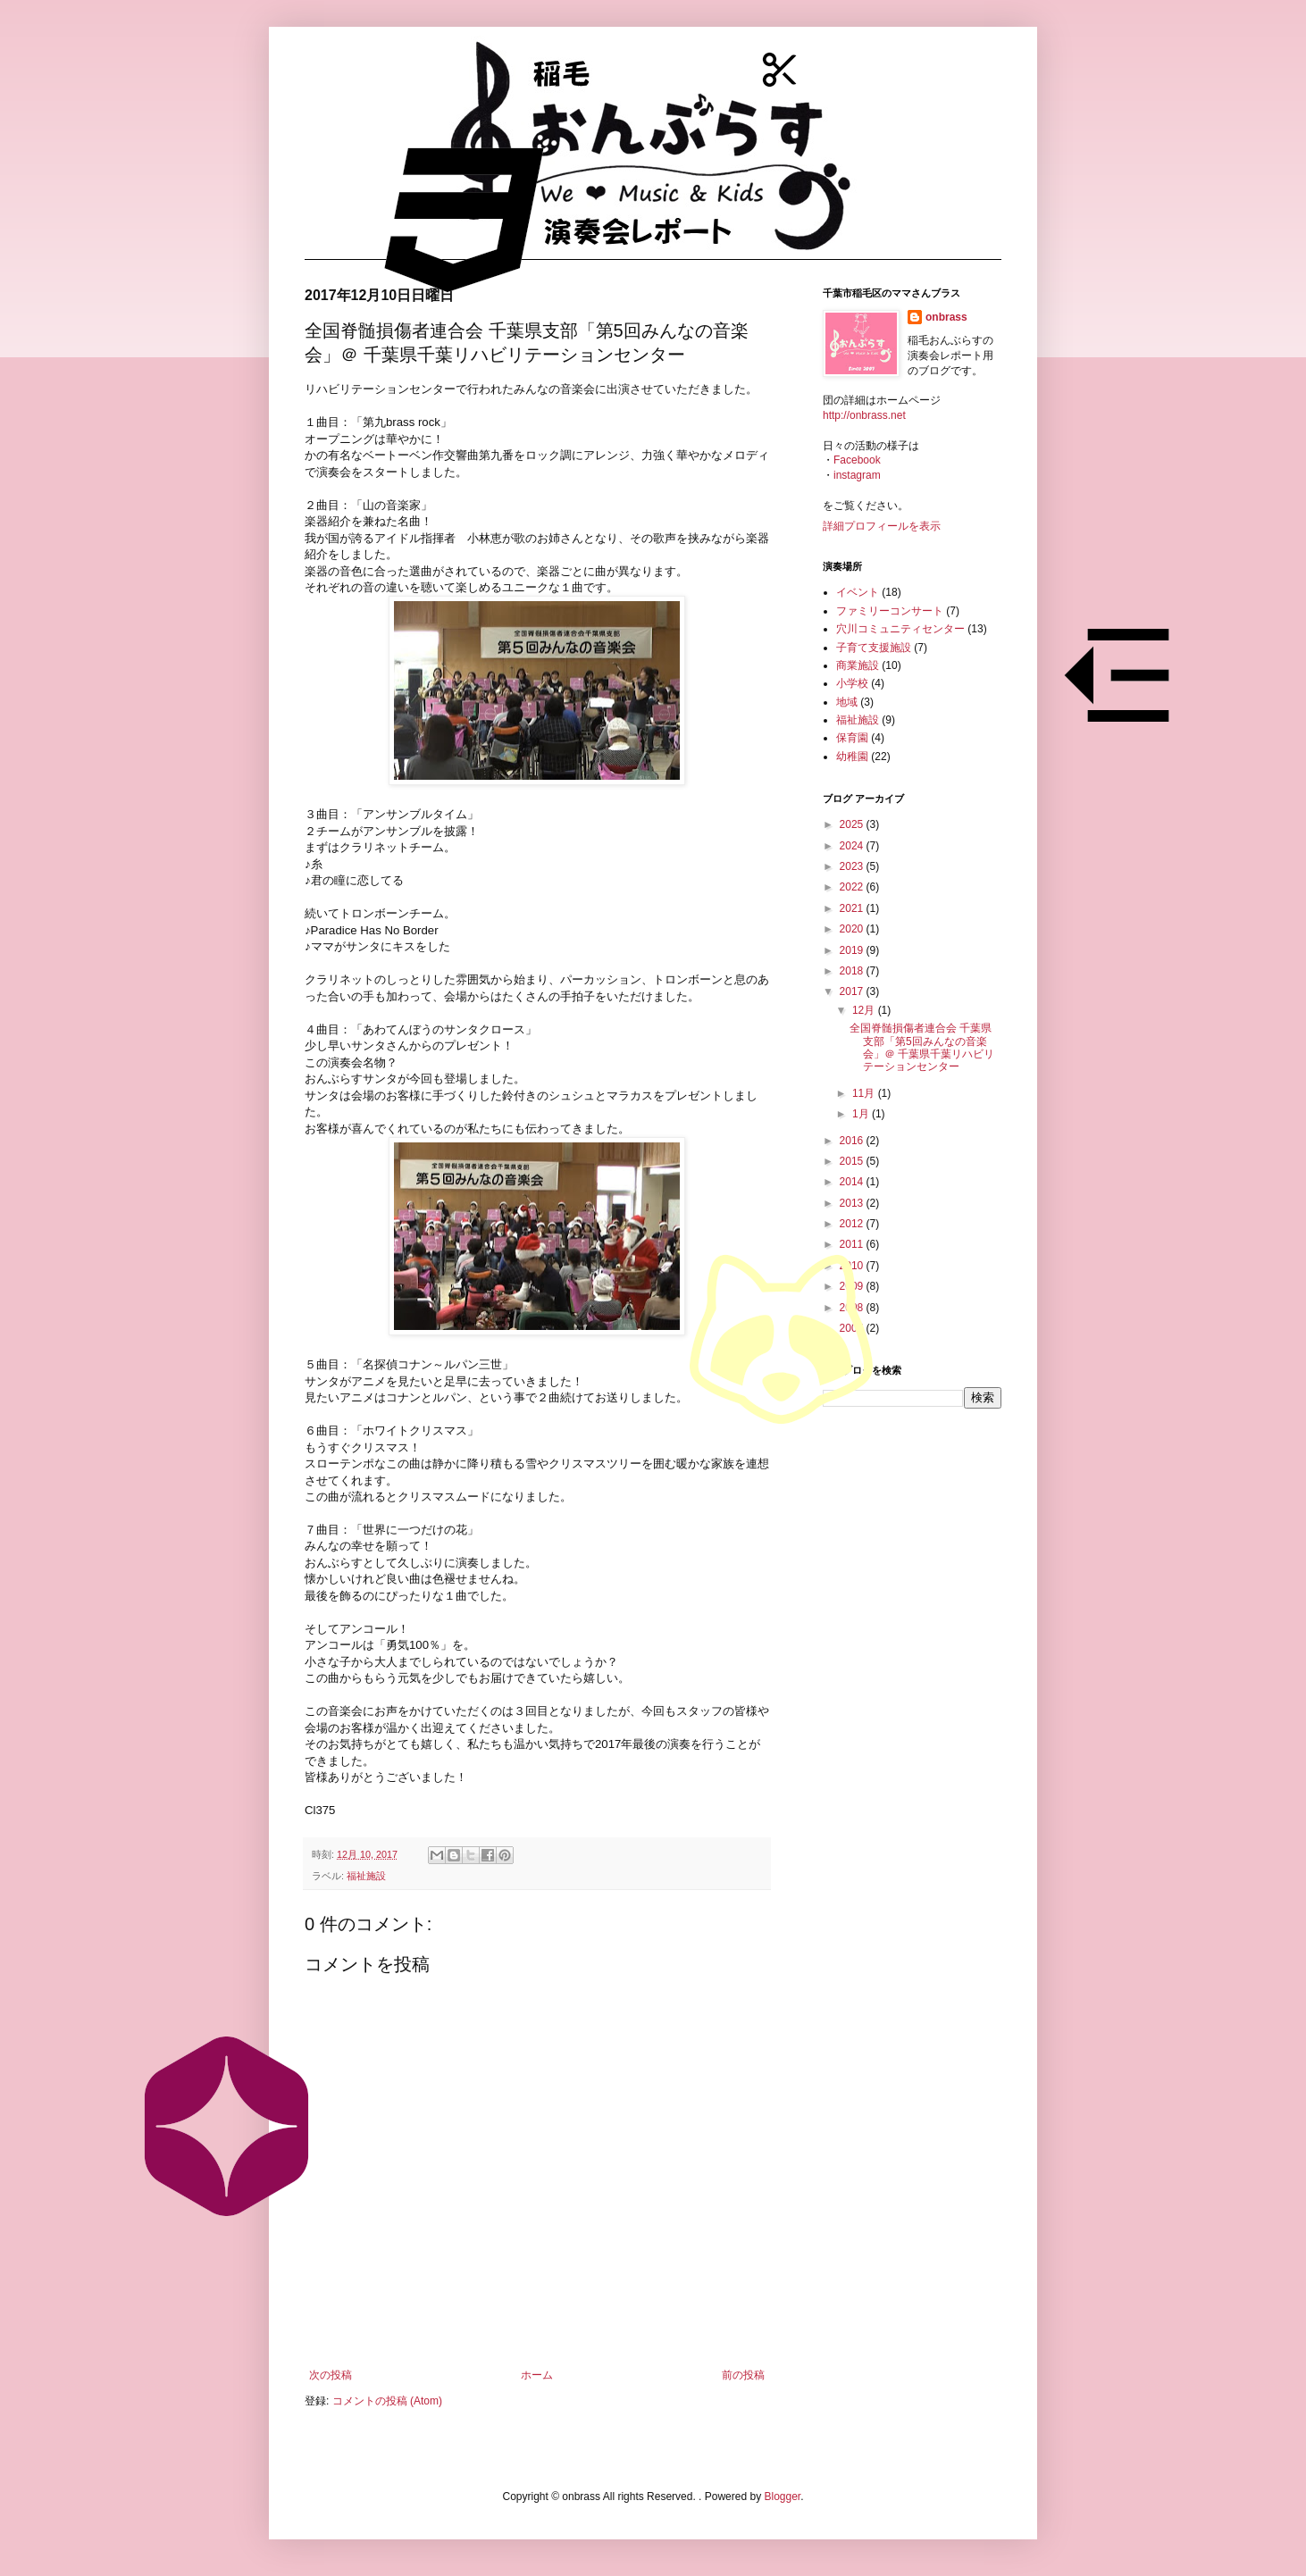 This screenshot has height=2576, width=1306. Describe the element at coordinates (781, 1339) in the screenshot. I see `open protocols.io website or app` at that location.